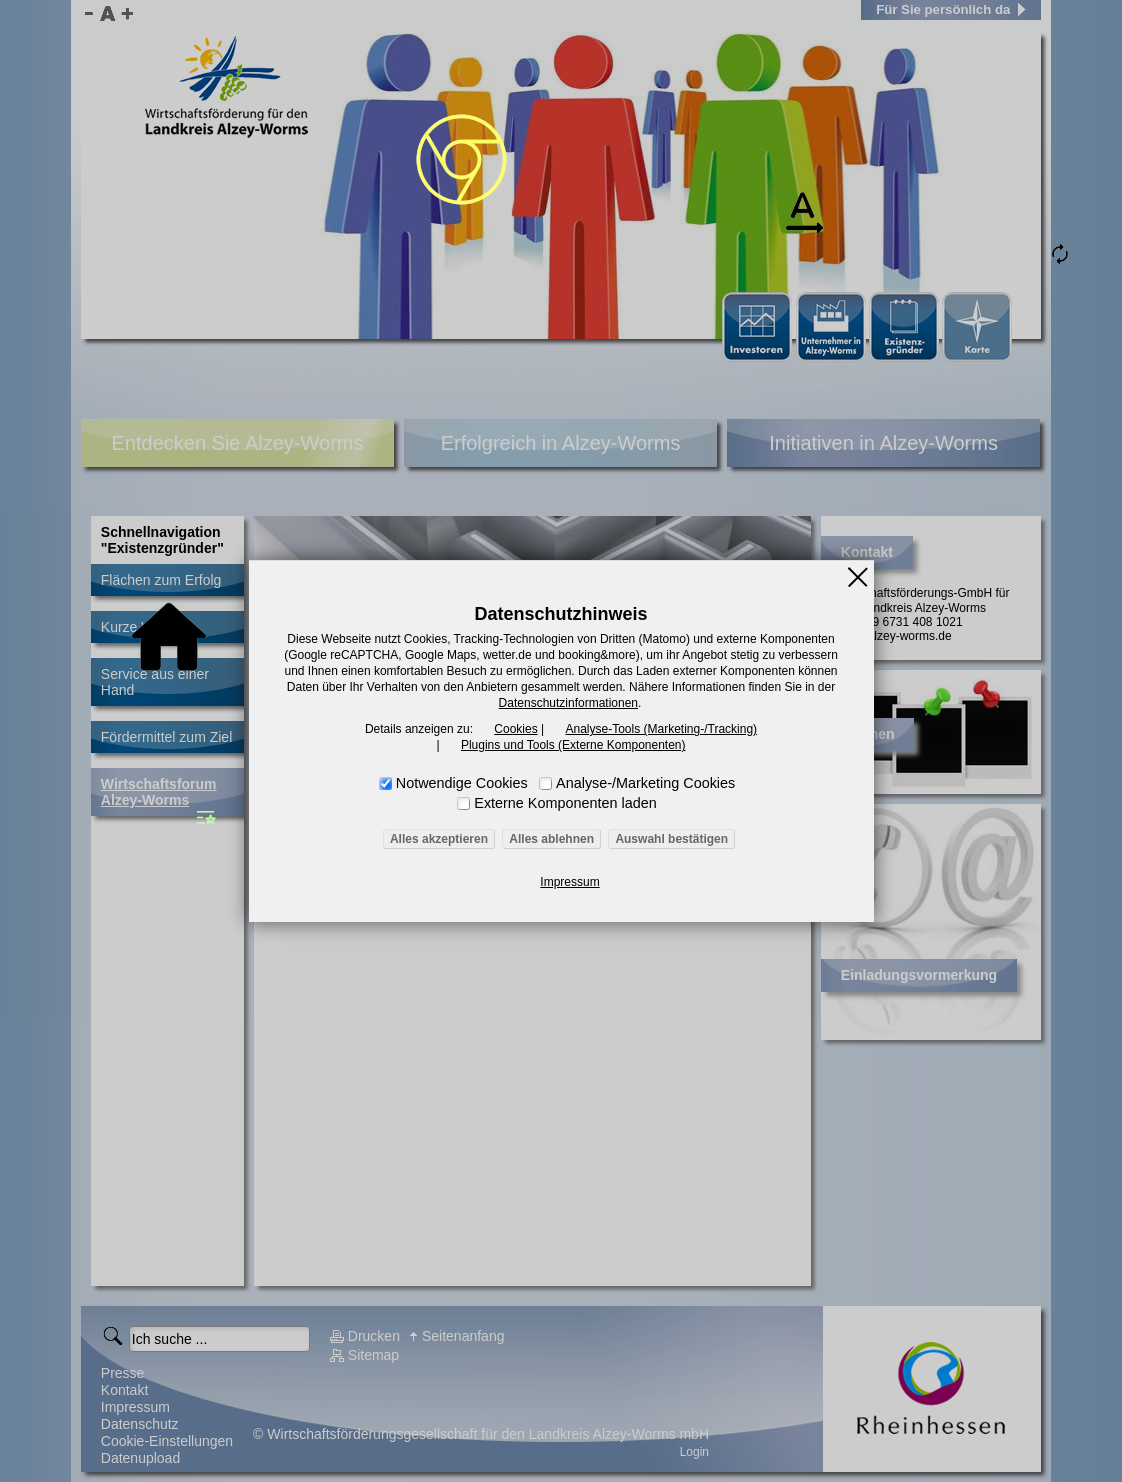  I want to click on view your favorites list, so click(205, 817).